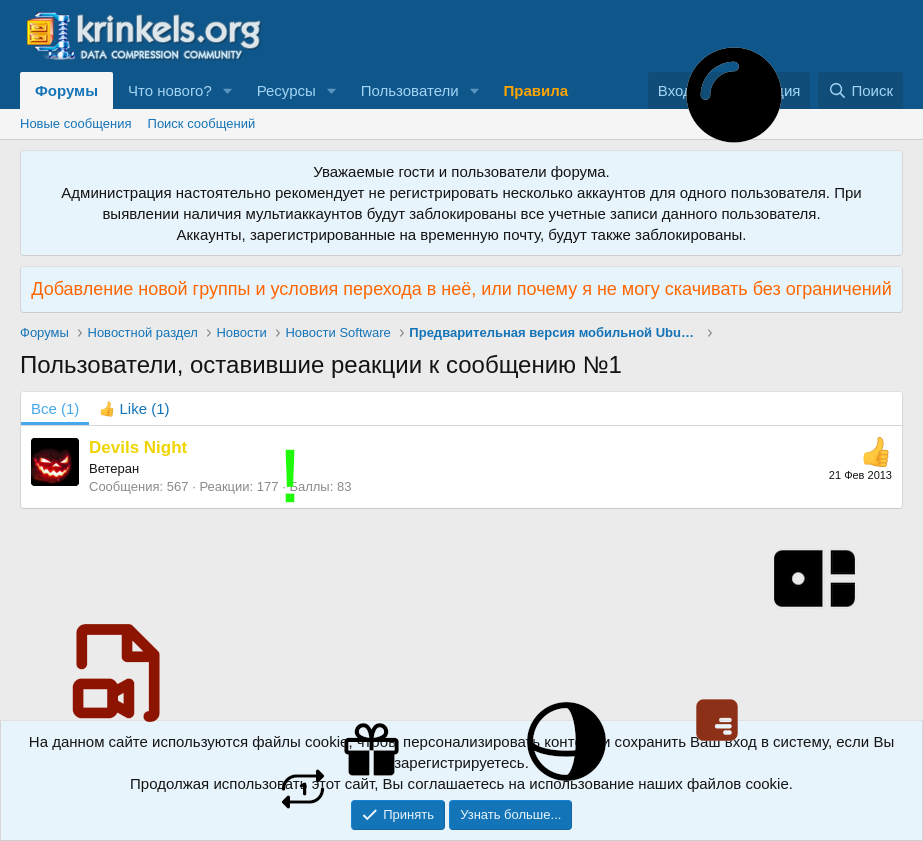 The width and height of the screenshot is (923, 841). What do you see at coordinates (814, 578) in the screenshot?
I see `access bento box or meal ordering feature` at bounding box center [814, 578].